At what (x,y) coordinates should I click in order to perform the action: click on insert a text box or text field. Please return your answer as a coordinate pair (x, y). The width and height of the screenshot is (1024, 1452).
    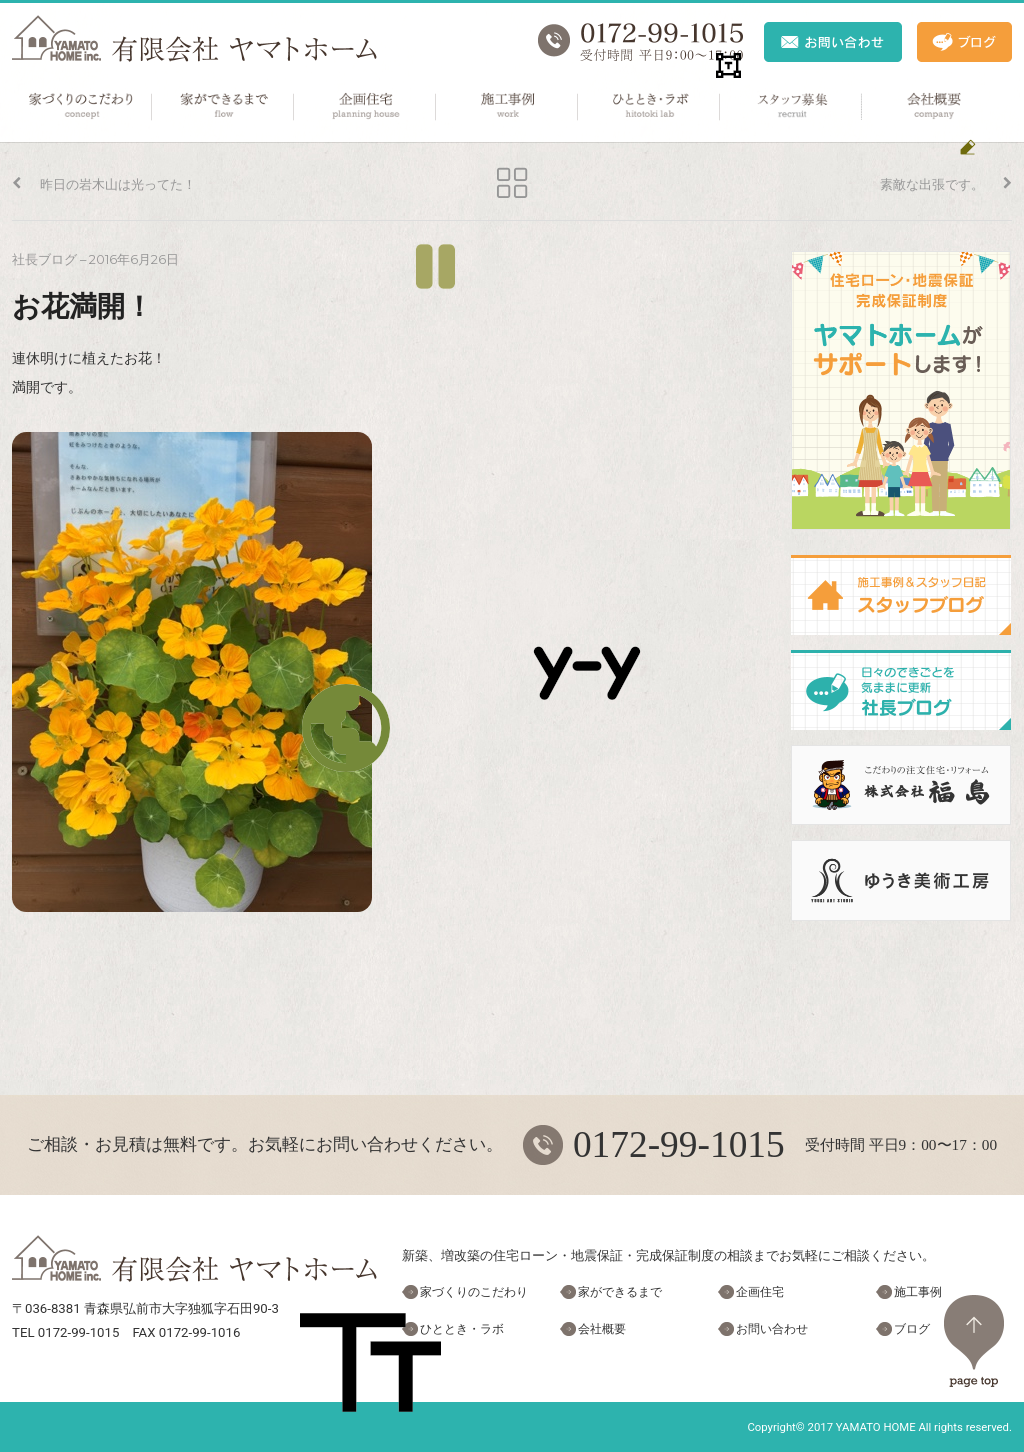
    Looking at the image, I should click on (728, 65).